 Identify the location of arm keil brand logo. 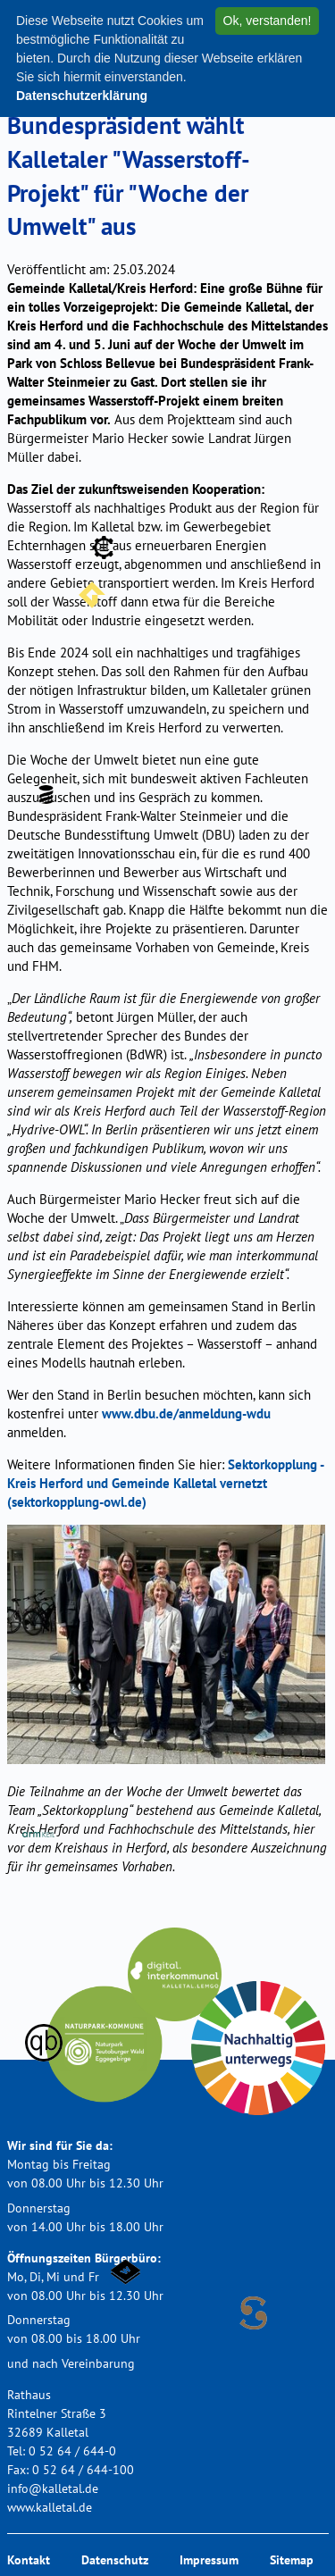
(38, 1835).